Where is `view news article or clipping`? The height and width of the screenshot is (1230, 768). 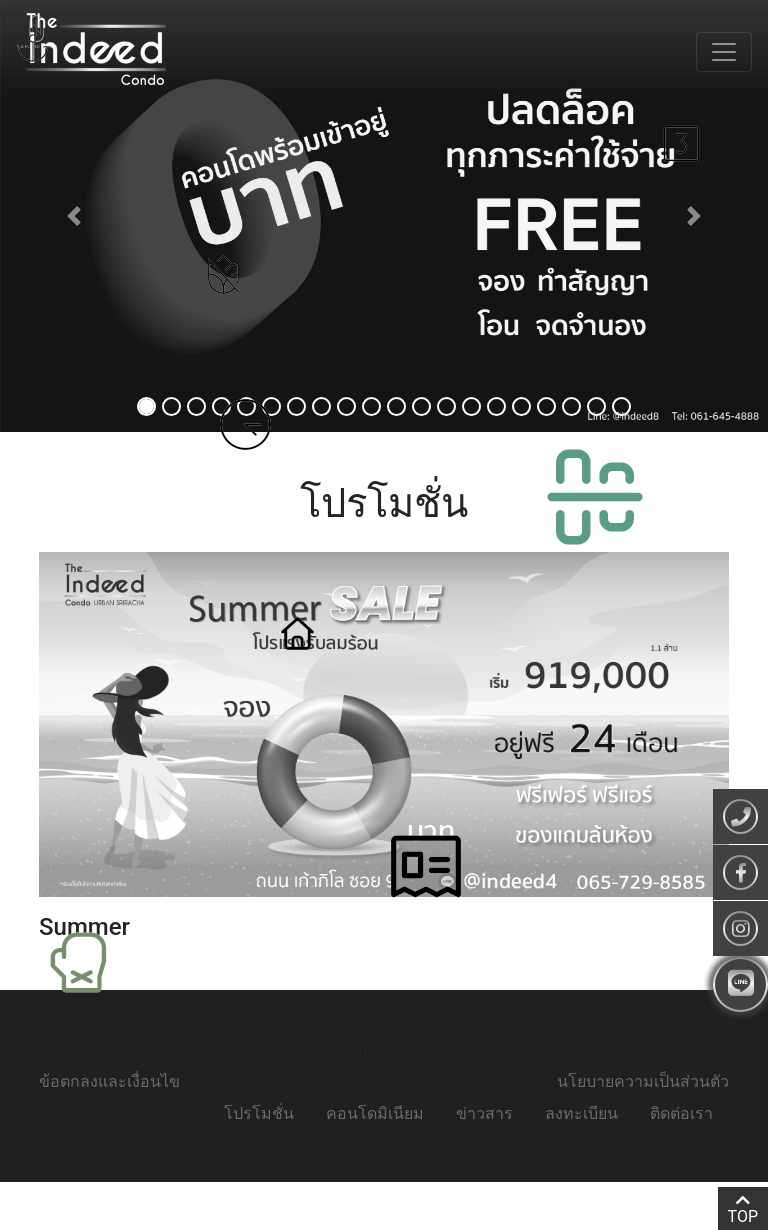
view news article or clipping is located at coordinates (426, 865).